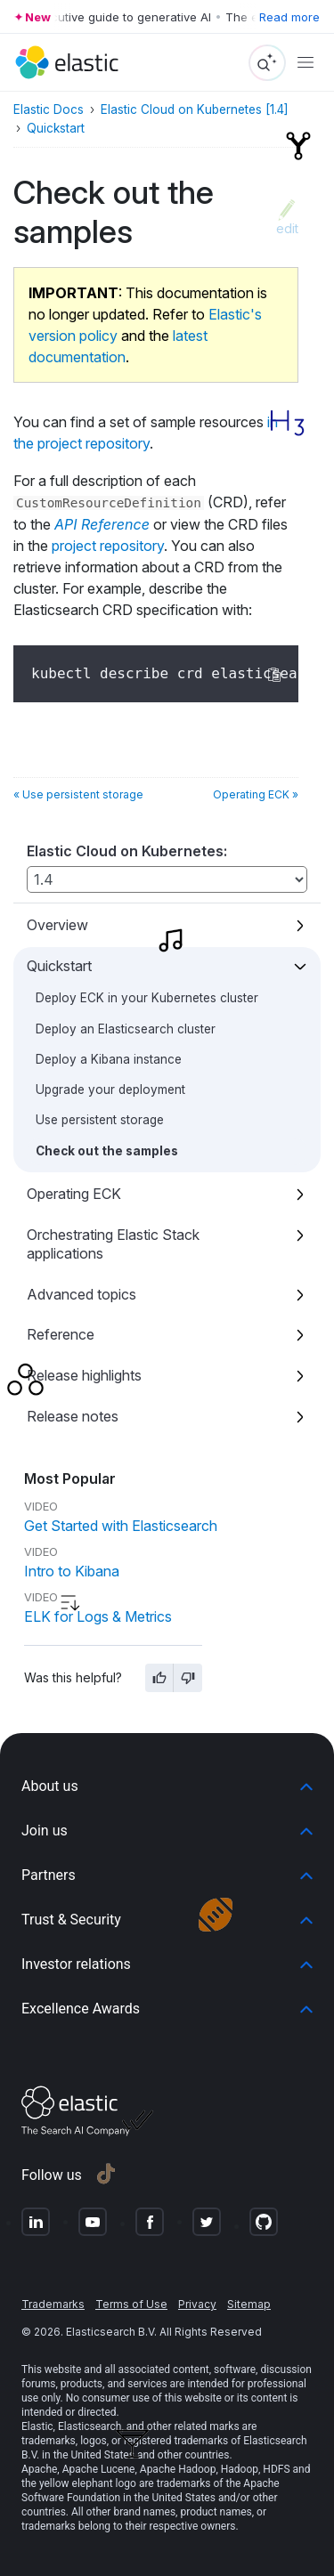 The height and width of the screenshot is (2576, 334). Describe the element at coordinates (132, 2443) in the screenshot. I see `browse bar or cocktail menu` at that location.